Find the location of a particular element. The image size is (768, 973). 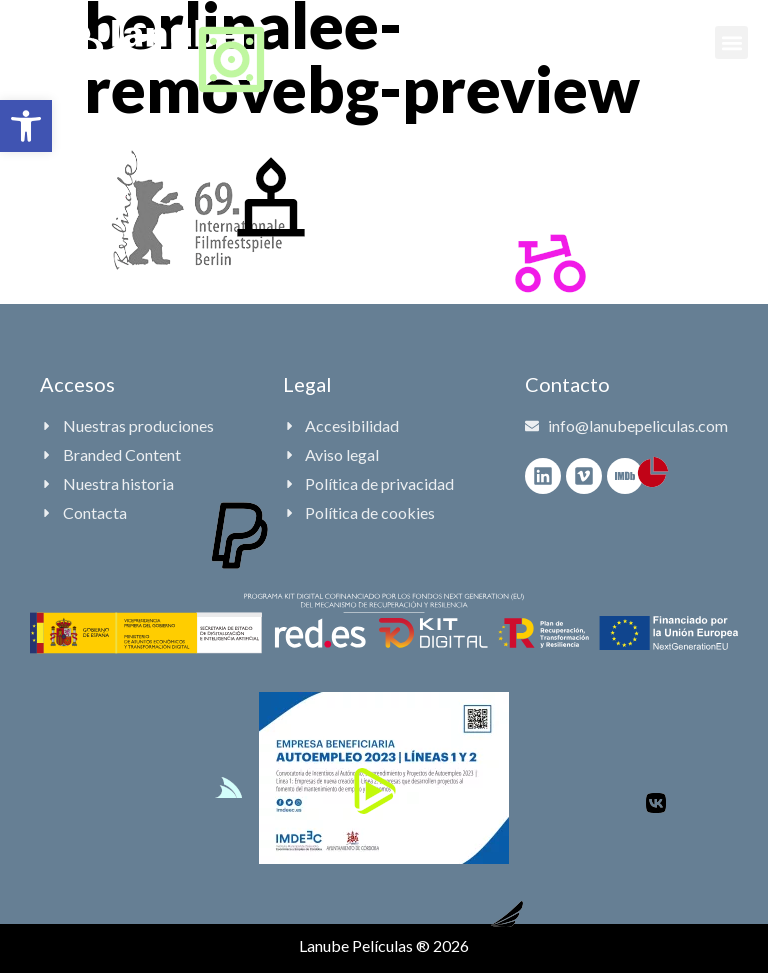

access candle or ambient lighting settings is located at coordinates (271, 199).